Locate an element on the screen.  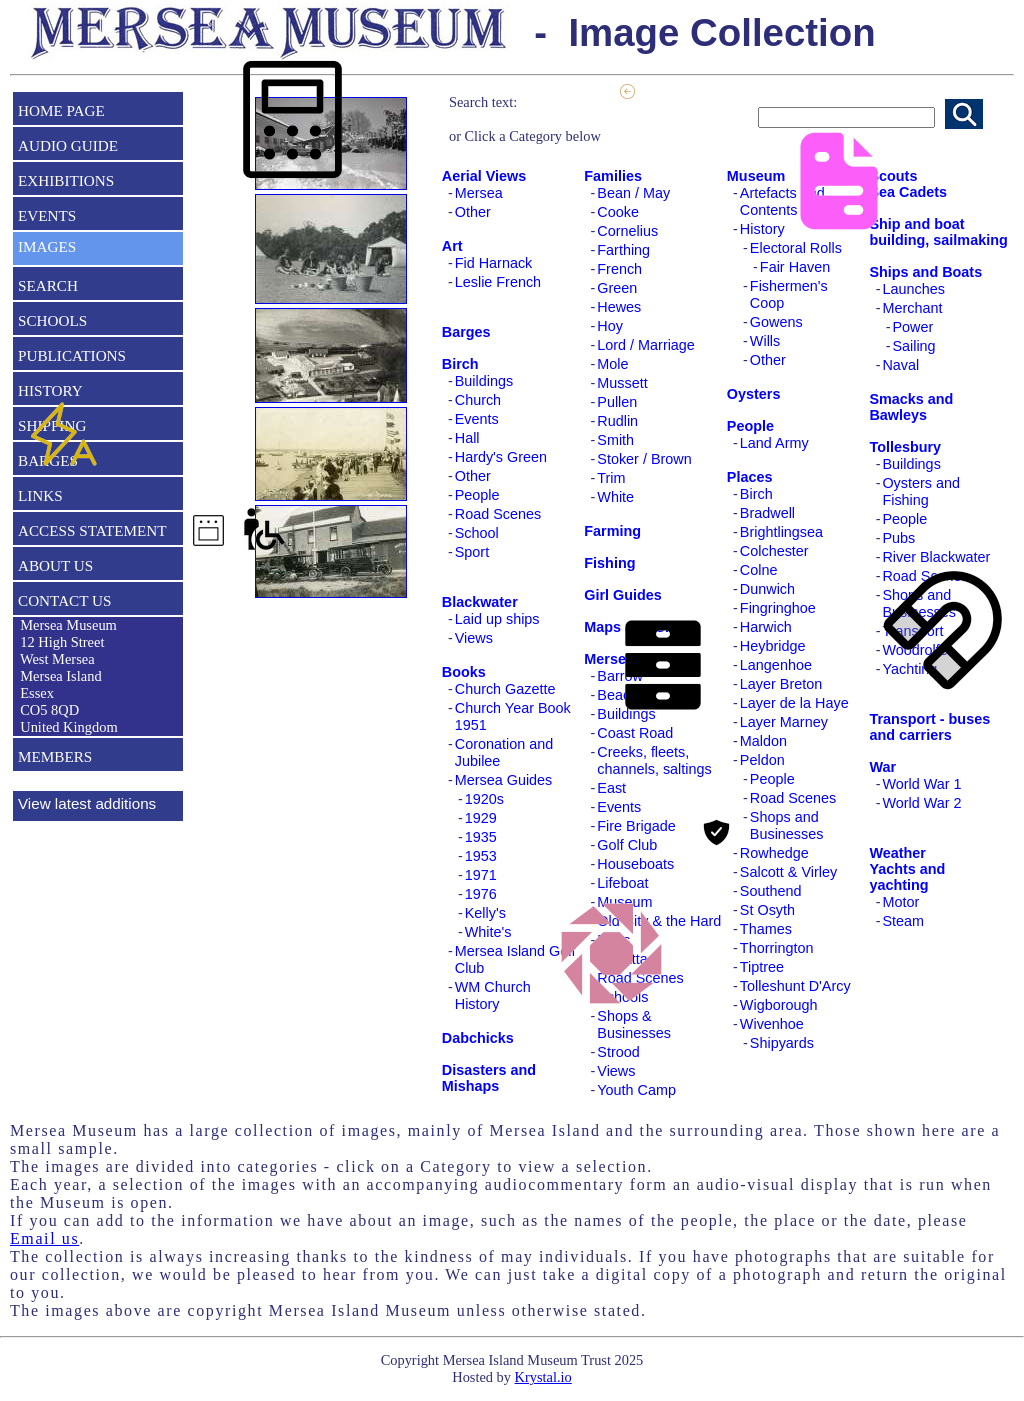
enable auto-flash mode is located at coordinates (62, 436).